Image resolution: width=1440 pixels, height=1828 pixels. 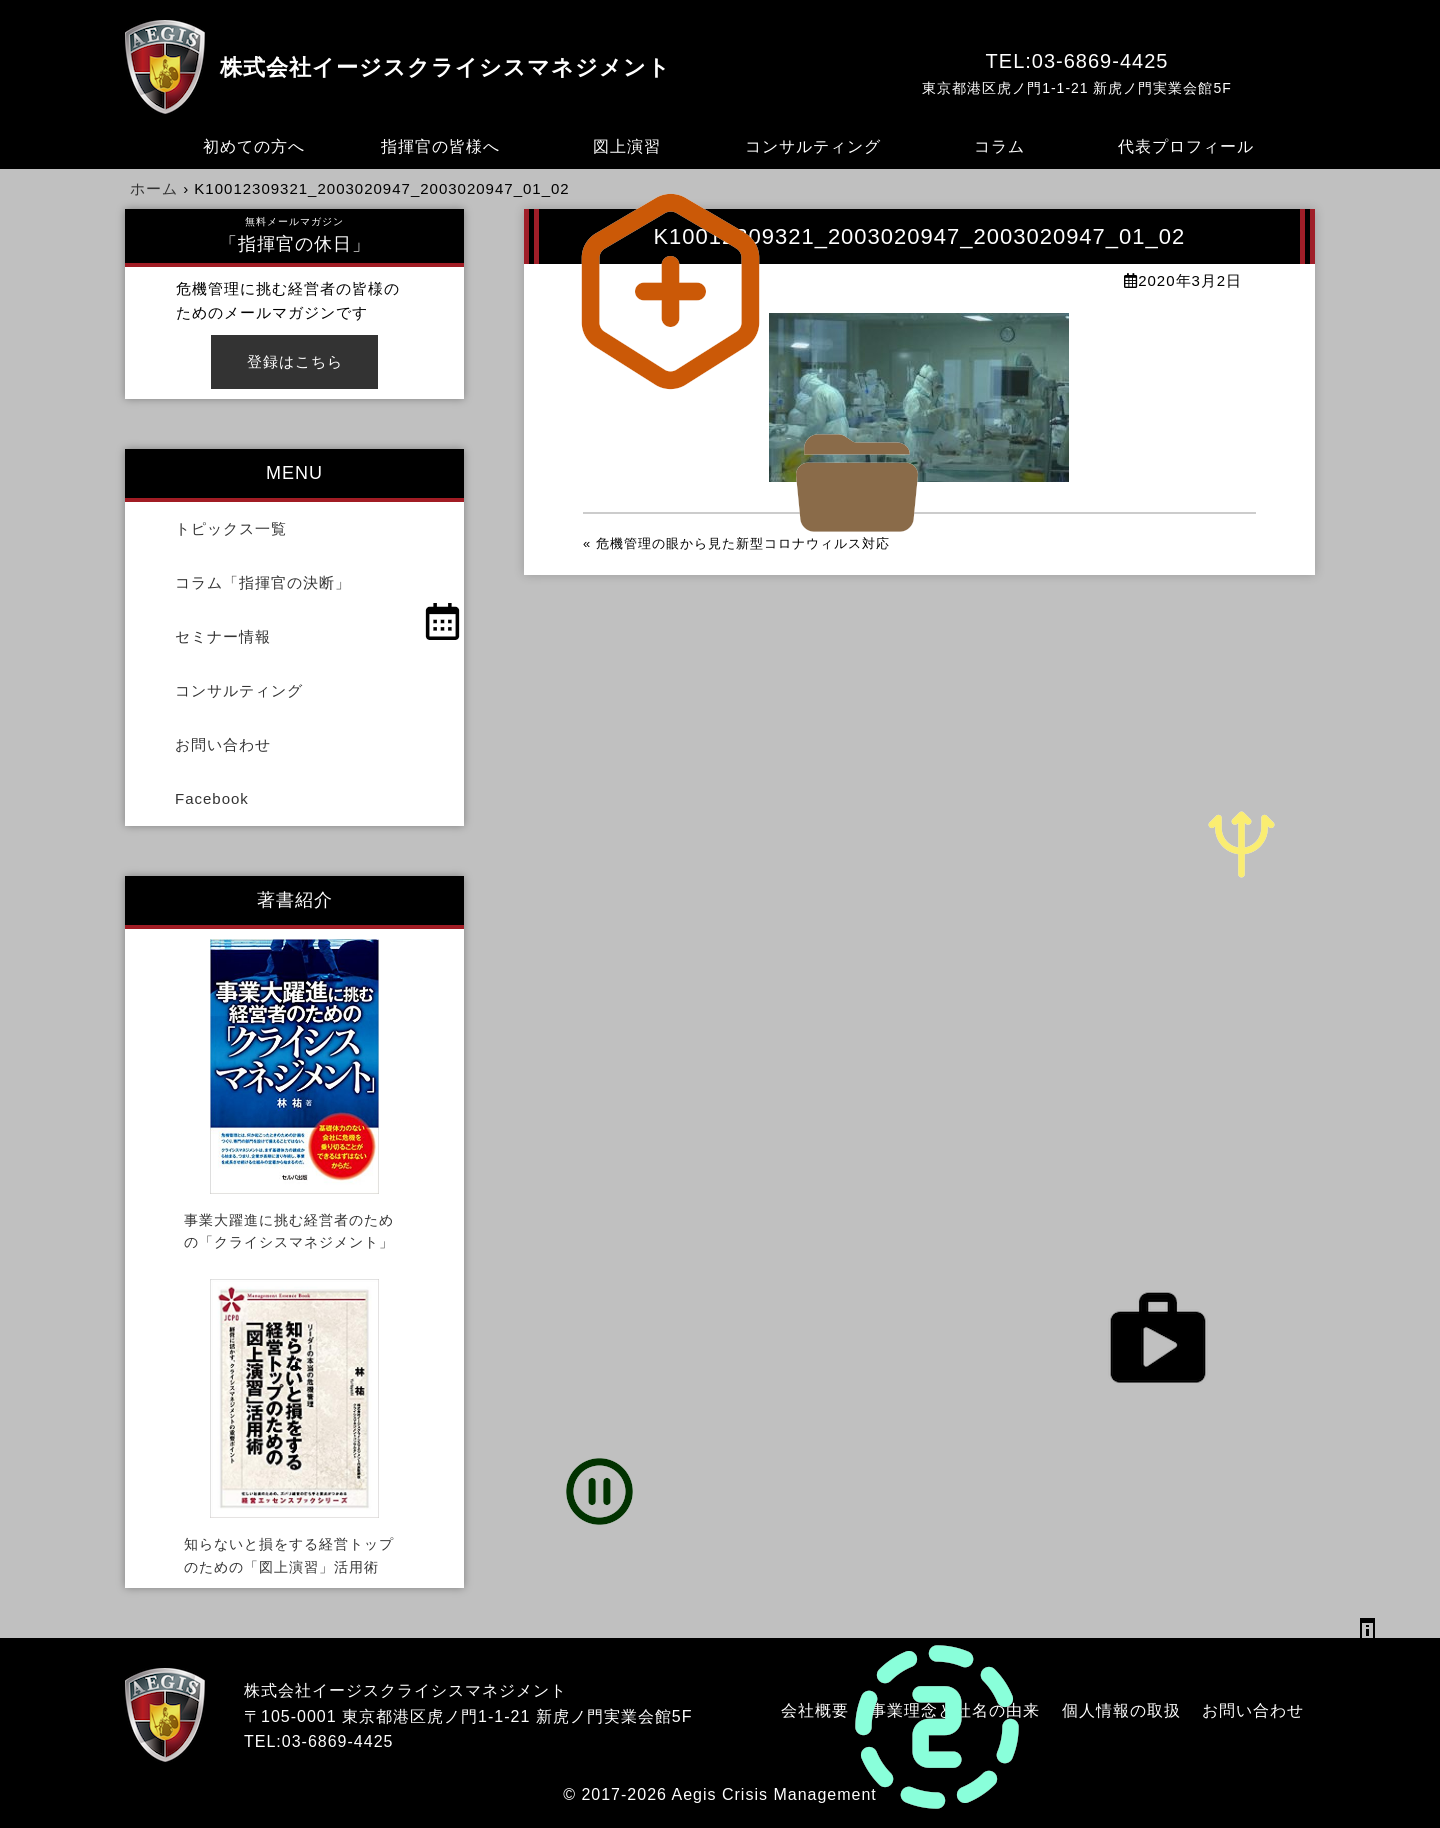 I want to click on add a new module or component, so click(x=670, y=291).